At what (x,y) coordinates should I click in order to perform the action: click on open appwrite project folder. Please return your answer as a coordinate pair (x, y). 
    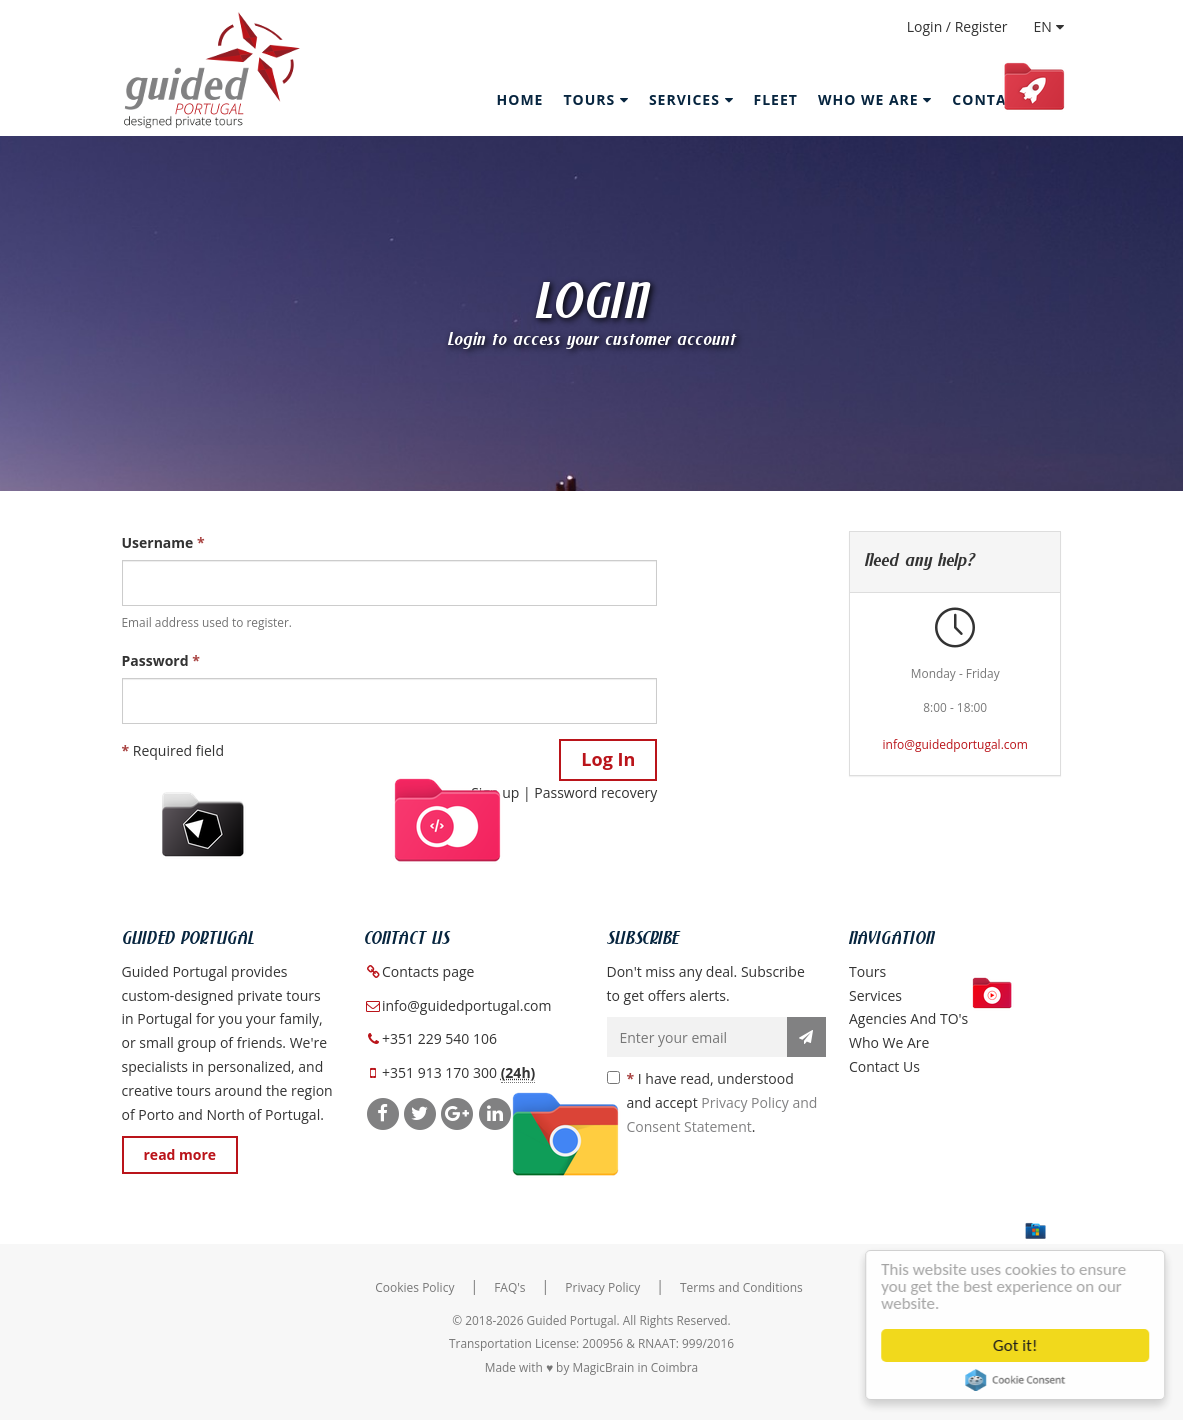
    Looking at the image, I should click on (447, 823).